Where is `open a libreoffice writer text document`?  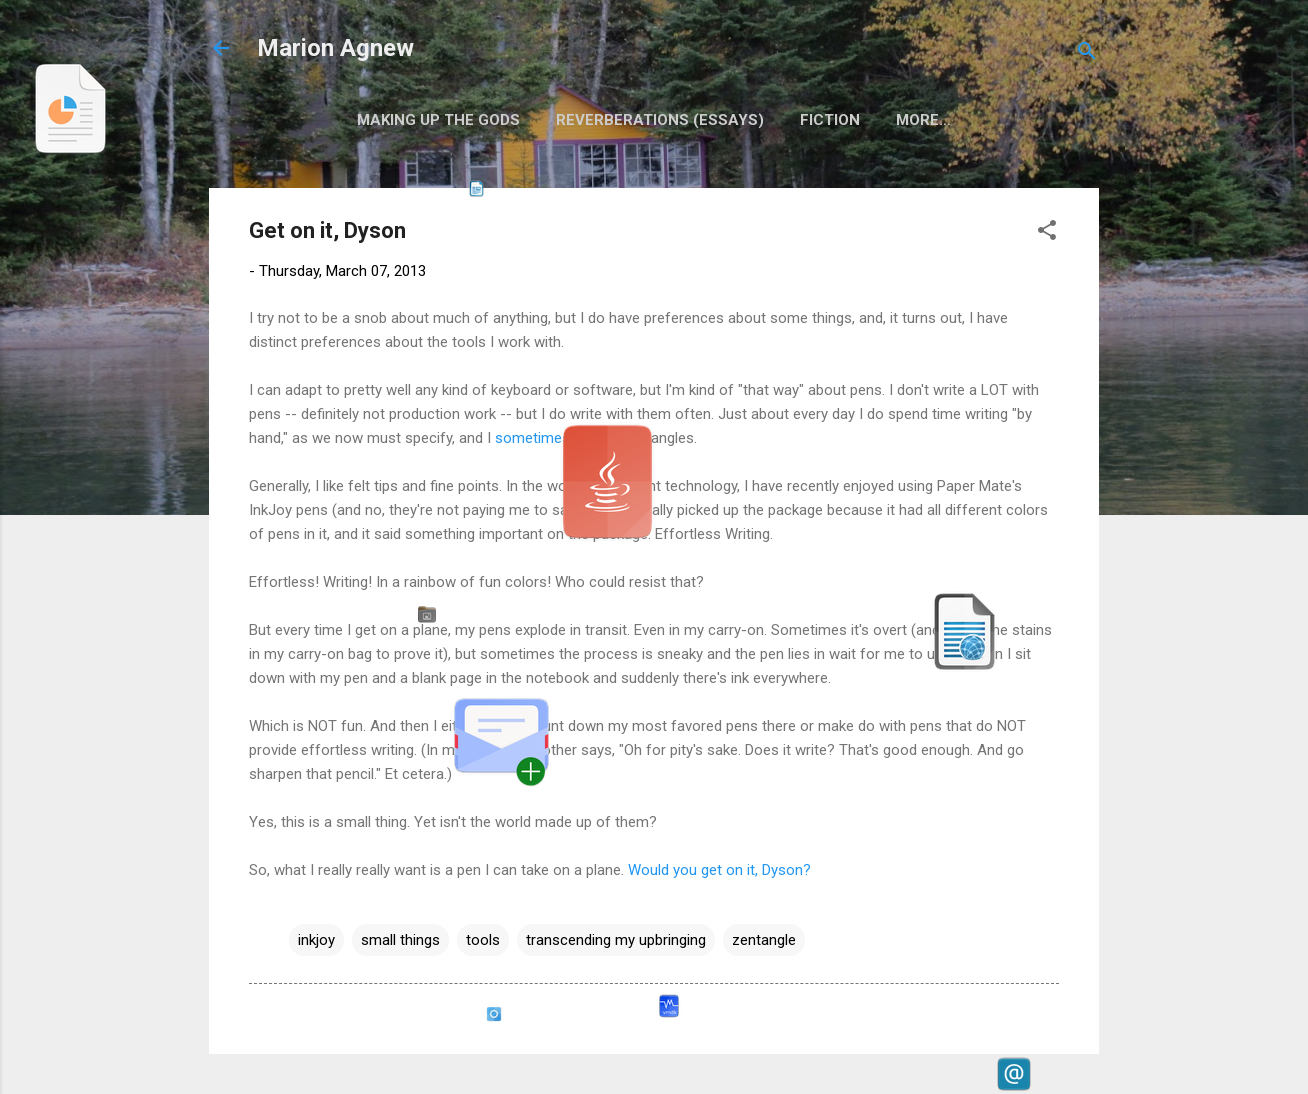
open a libreoffice writer text document is located at coordinates (476, 188).